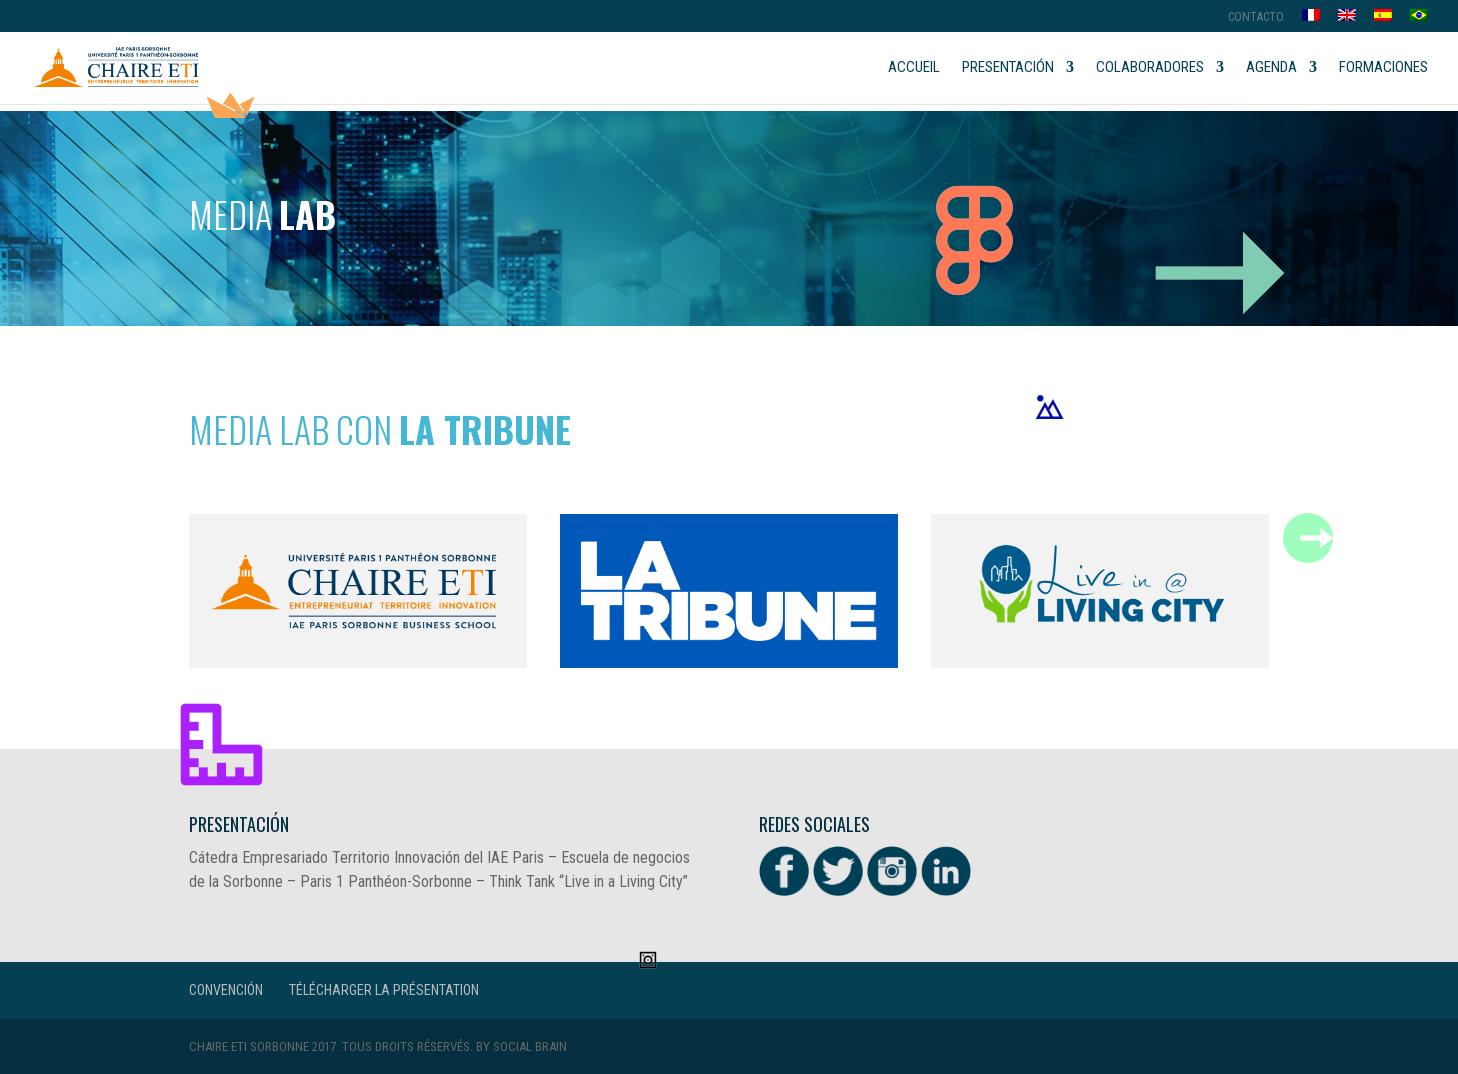  What do you see at coordinates (974, 240) in the screenshot?
I see `open figma design app` at bounding box center [974, 240].